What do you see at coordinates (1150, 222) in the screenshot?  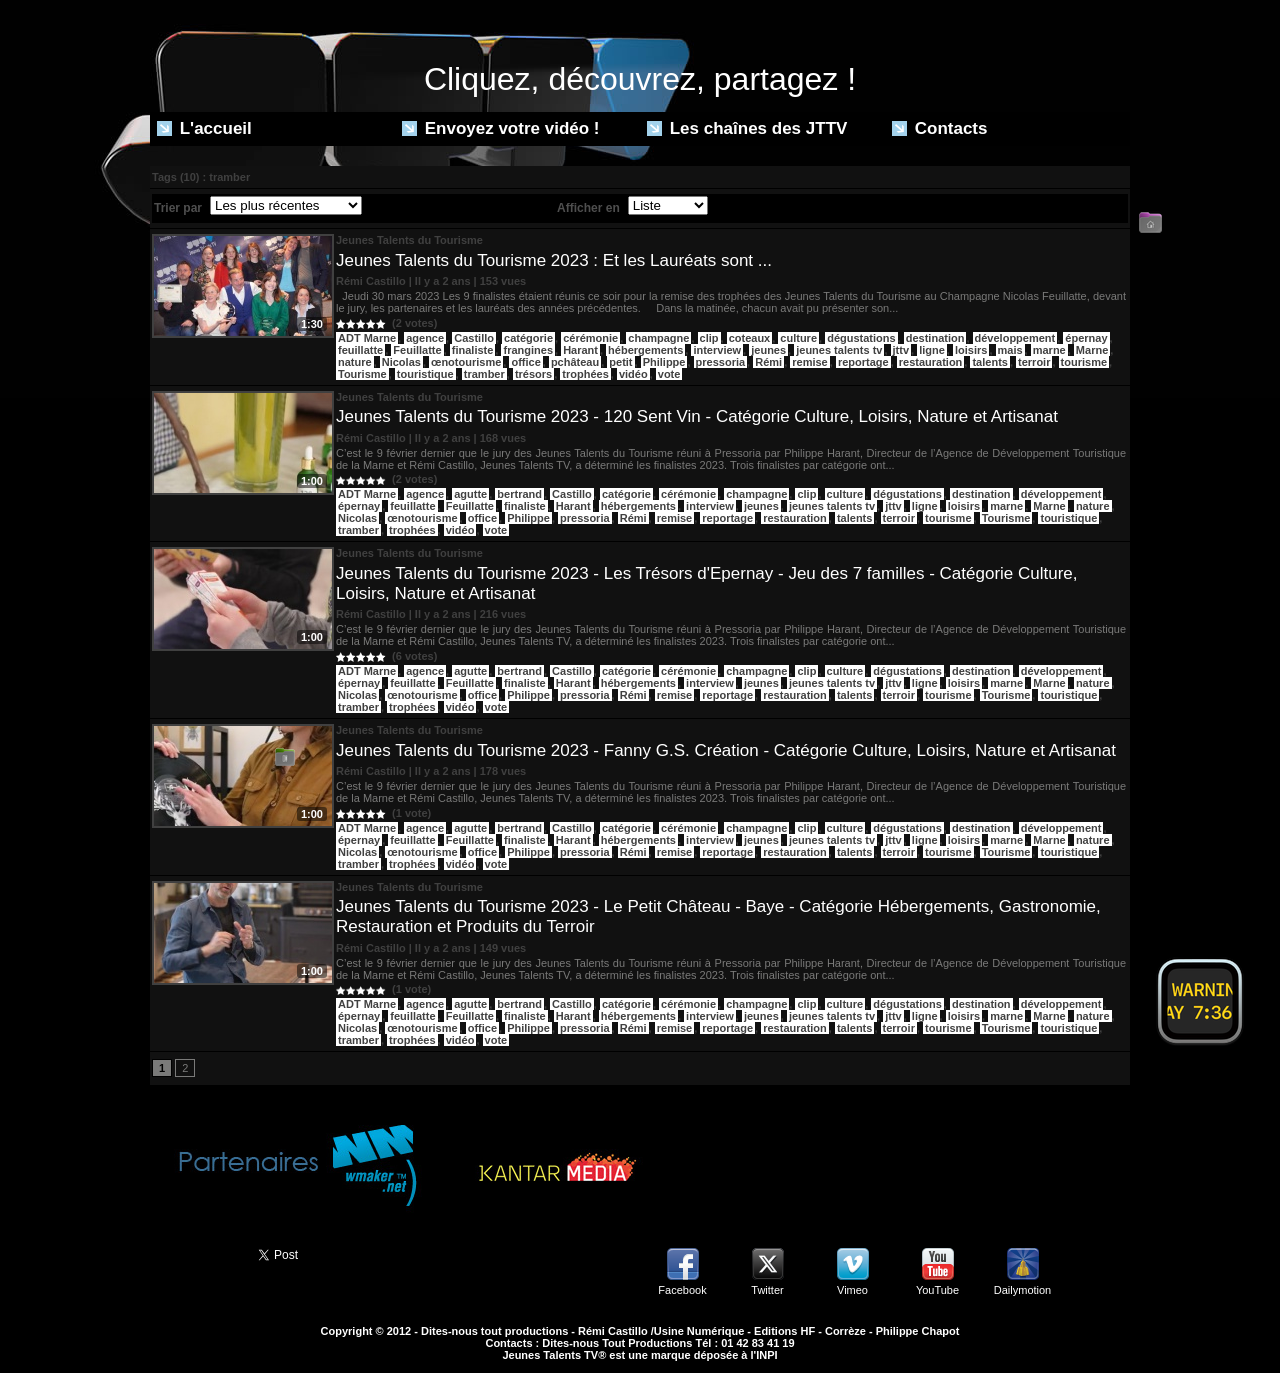 I see `access your home folder` at bounding box center [1150, 222].